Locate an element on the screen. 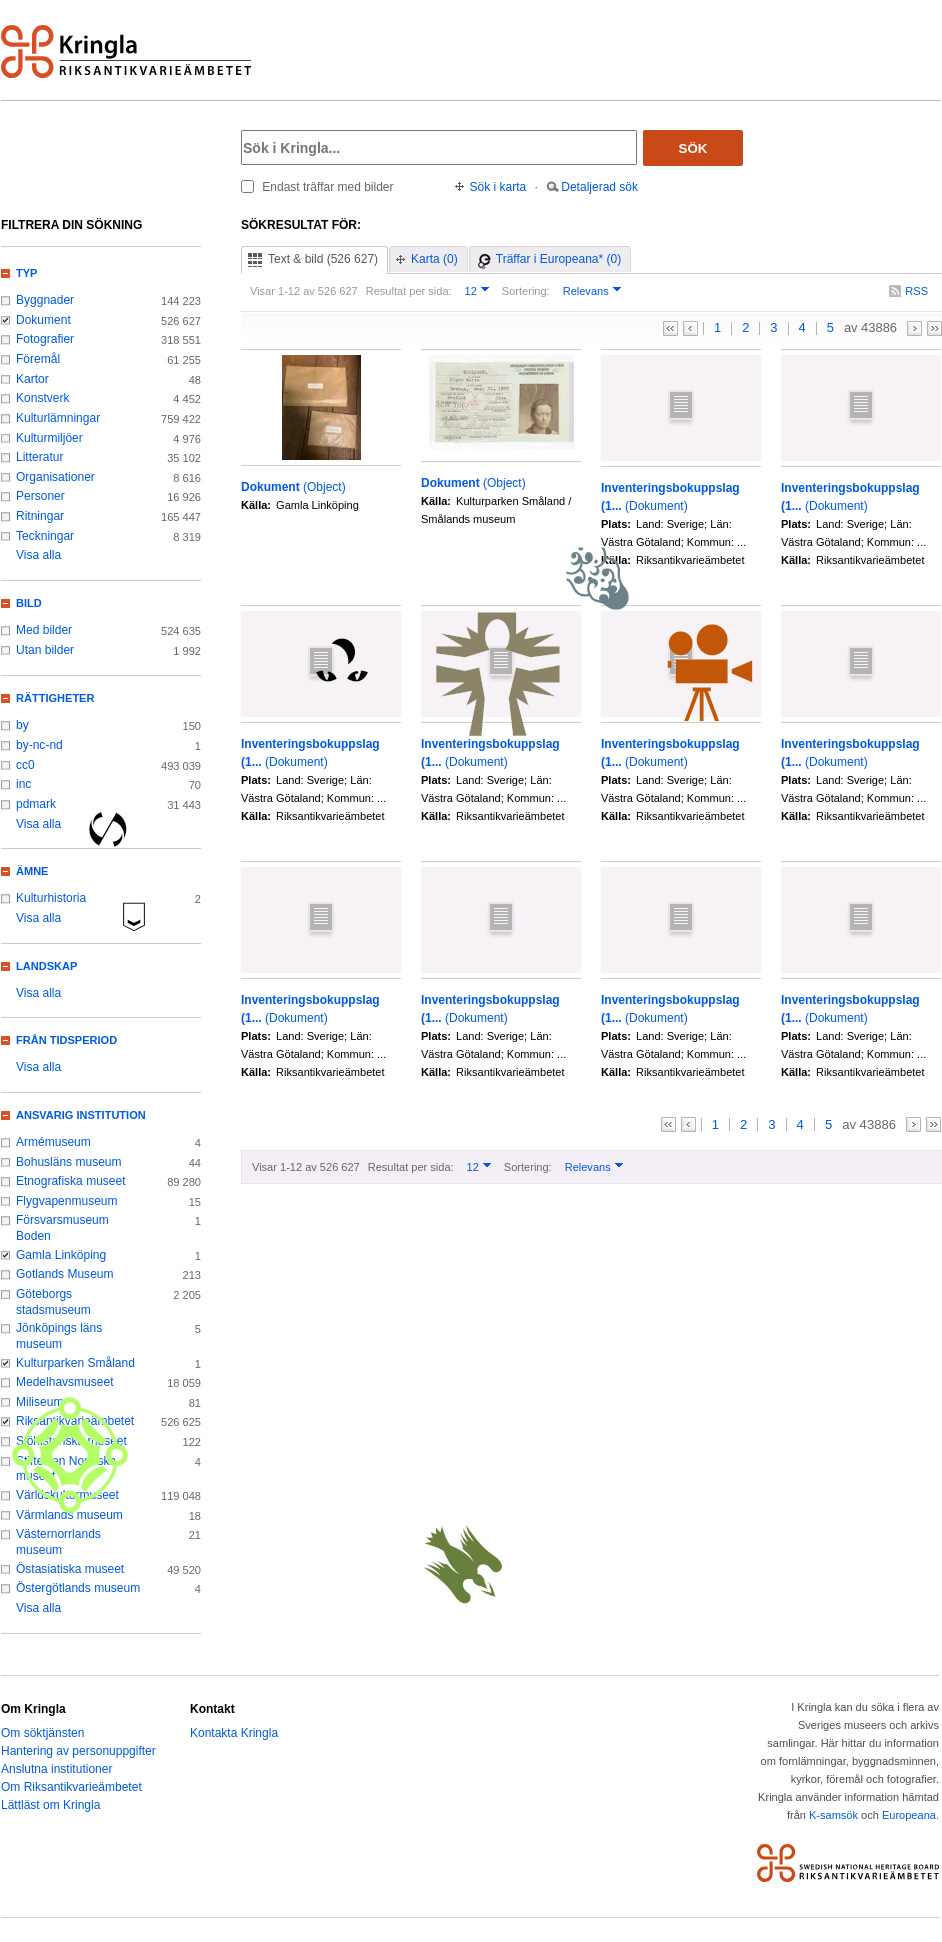 The height and width of the screenshot is (1942, 942). crow dive ability or attack skill is located at coordinates (463, 1564).